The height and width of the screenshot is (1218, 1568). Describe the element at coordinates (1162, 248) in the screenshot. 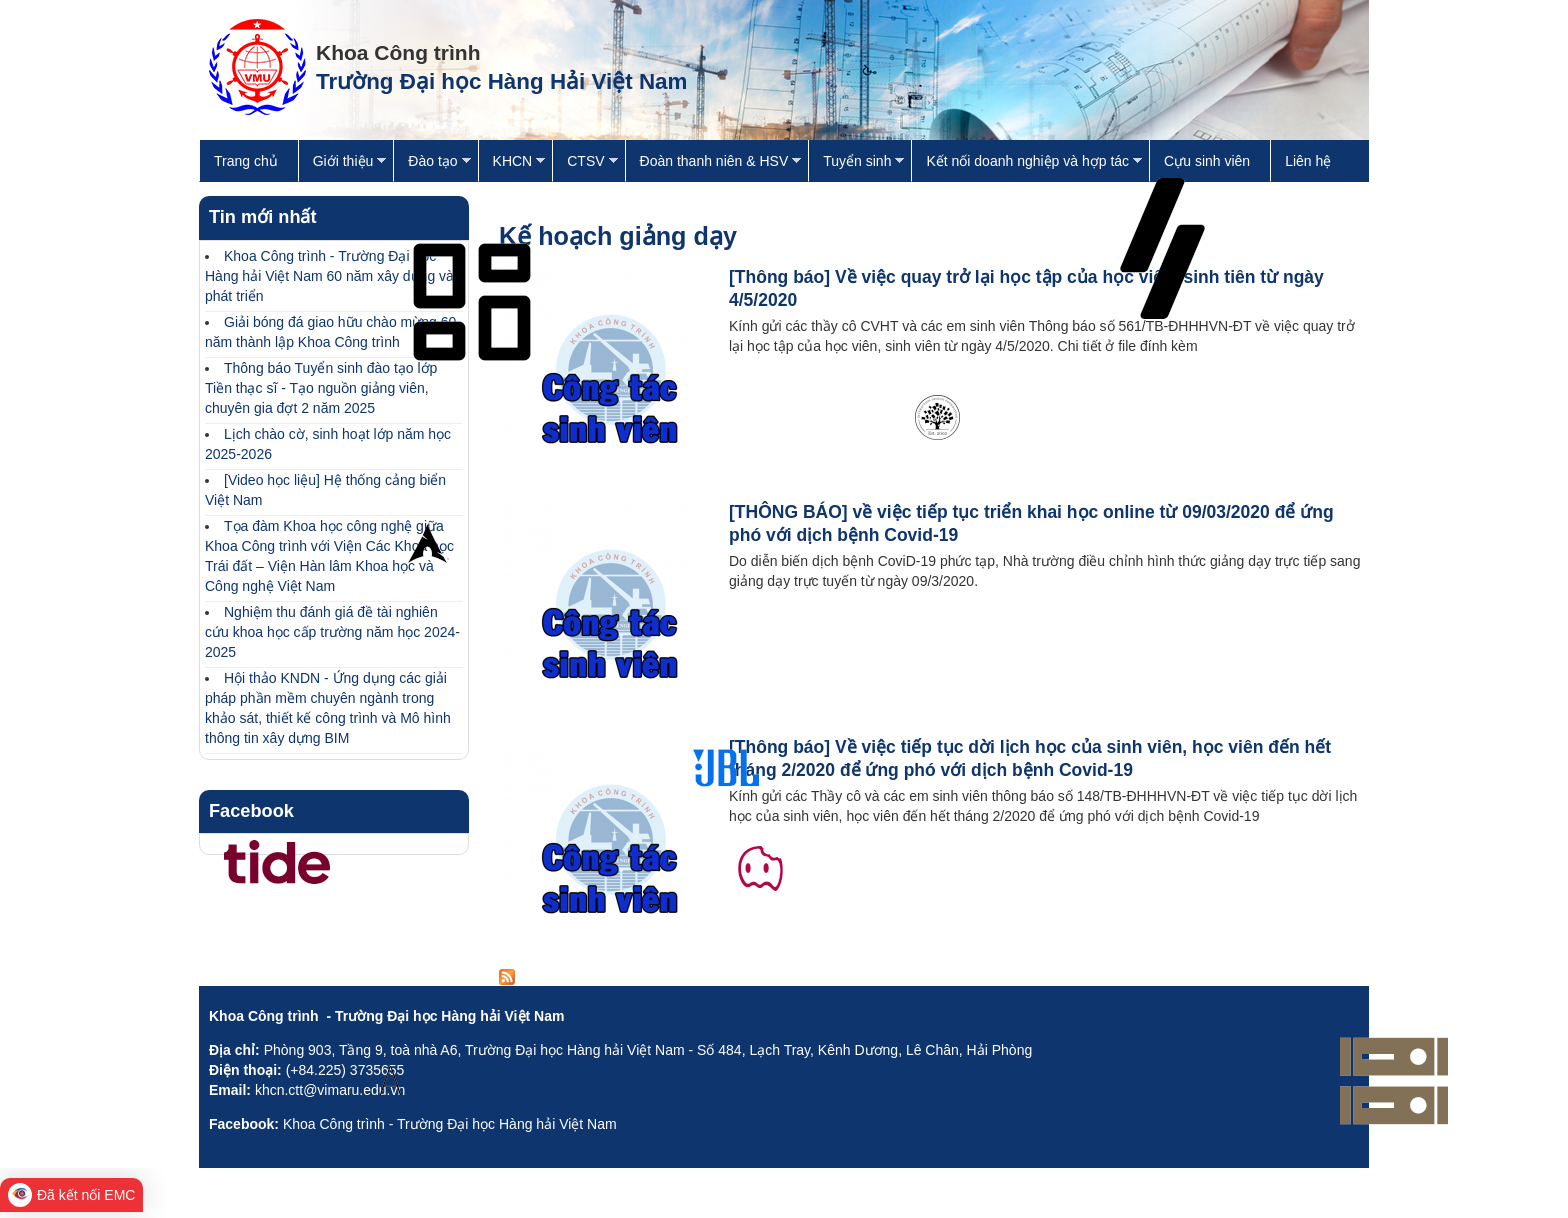

I see `open Winamp media player` at that location.